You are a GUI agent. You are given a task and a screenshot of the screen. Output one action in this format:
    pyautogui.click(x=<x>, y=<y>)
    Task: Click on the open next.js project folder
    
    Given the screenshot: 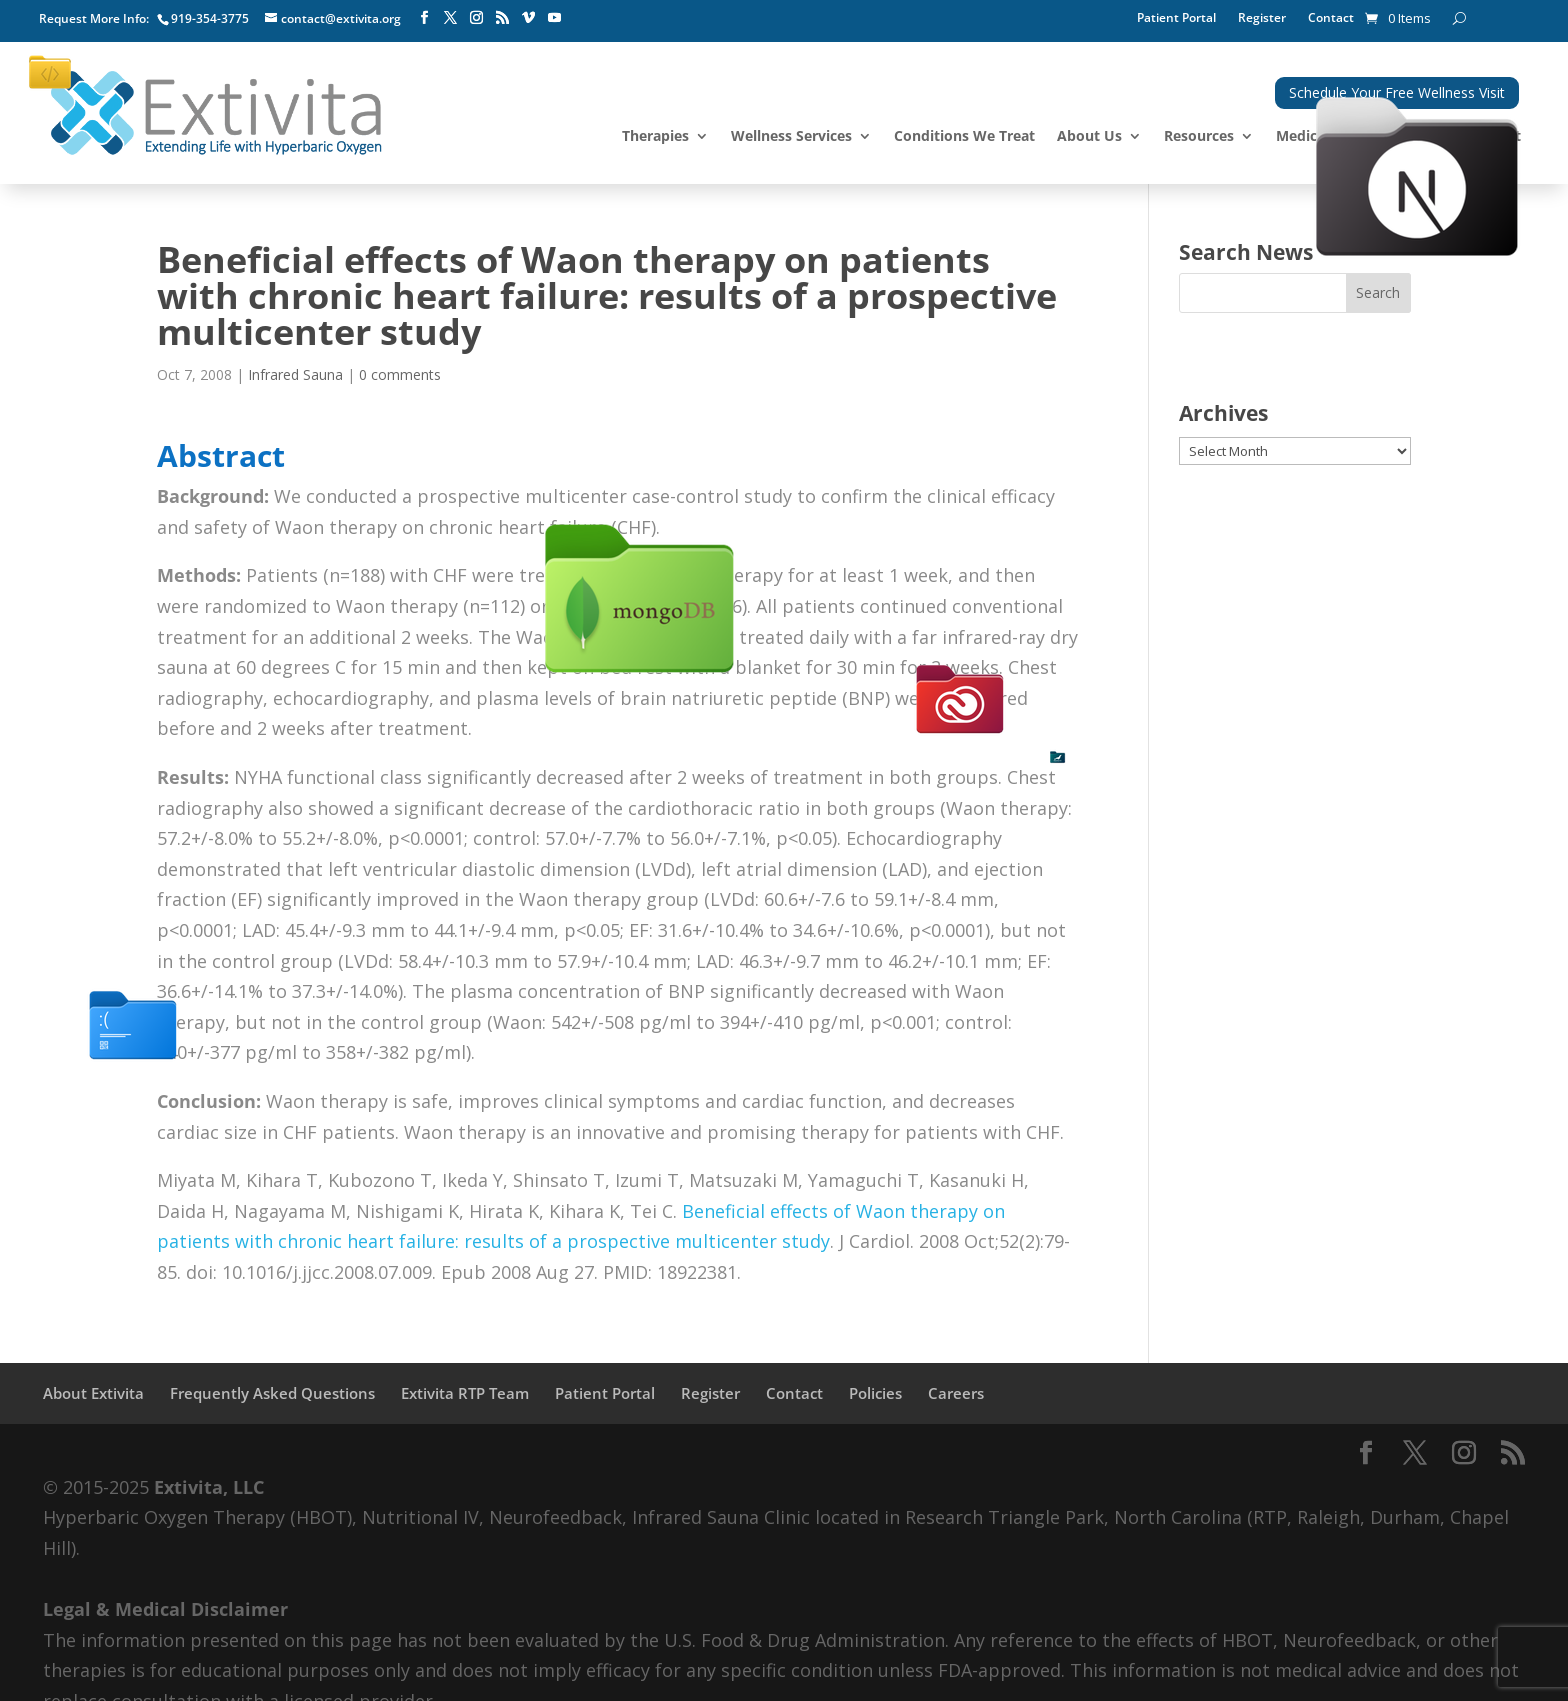 What is the action you would take?
    pyautogui.click(x=1416, y=182)
    